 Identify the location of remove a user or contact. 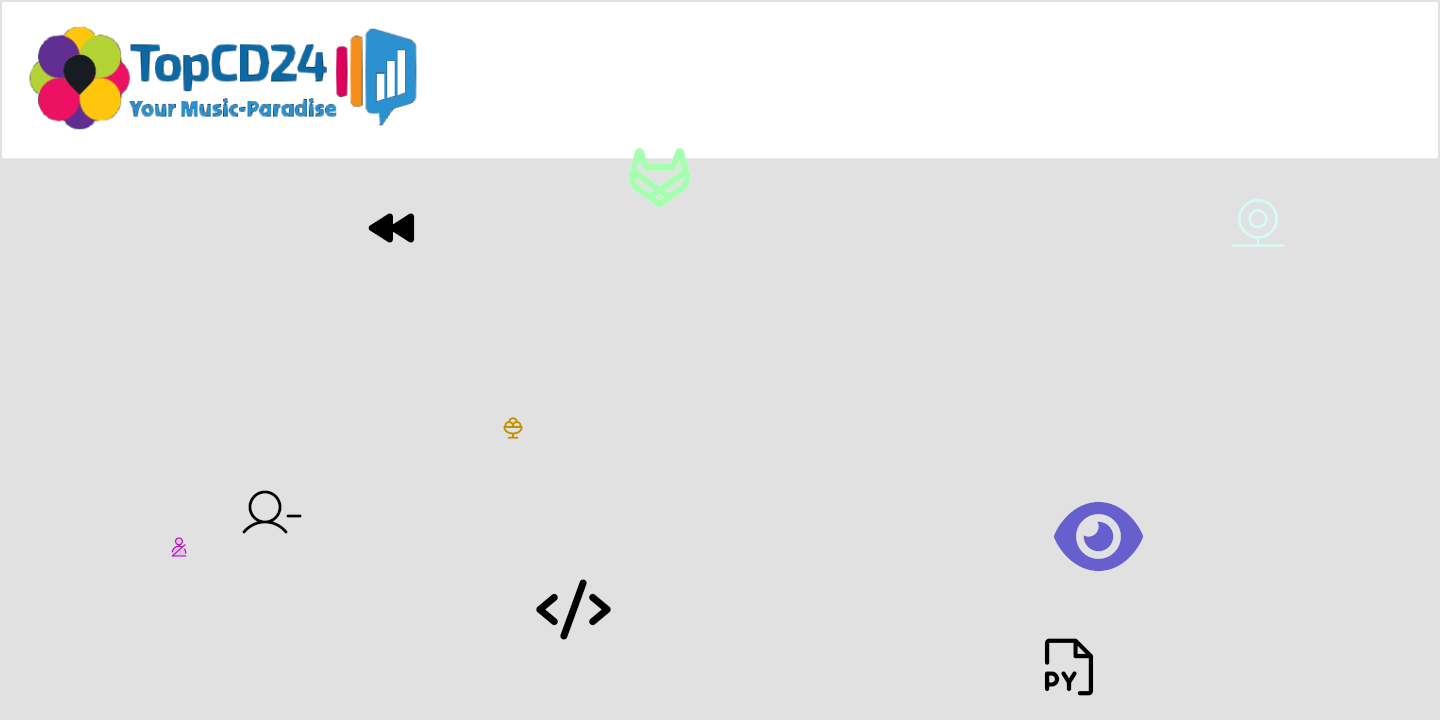
(270, 514).